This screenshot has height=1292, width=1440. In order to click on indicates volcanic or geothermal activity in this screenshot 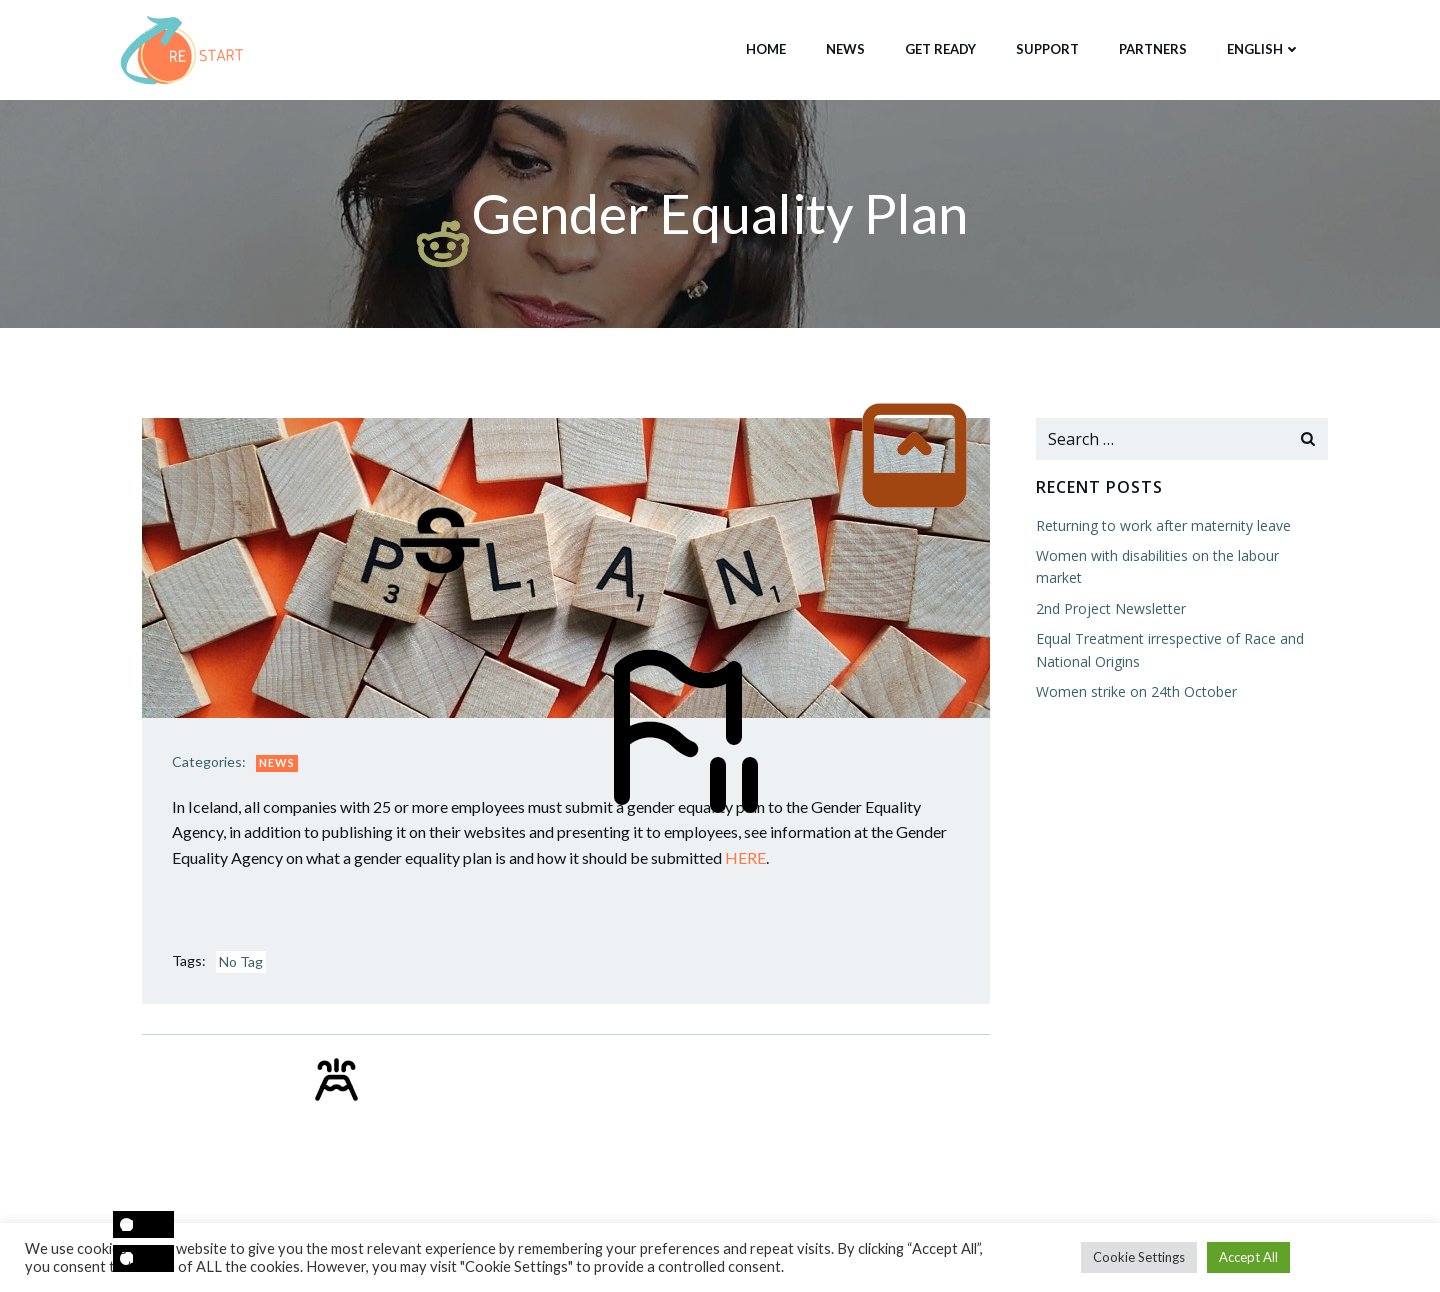, I will do `click(336, 1079)`.